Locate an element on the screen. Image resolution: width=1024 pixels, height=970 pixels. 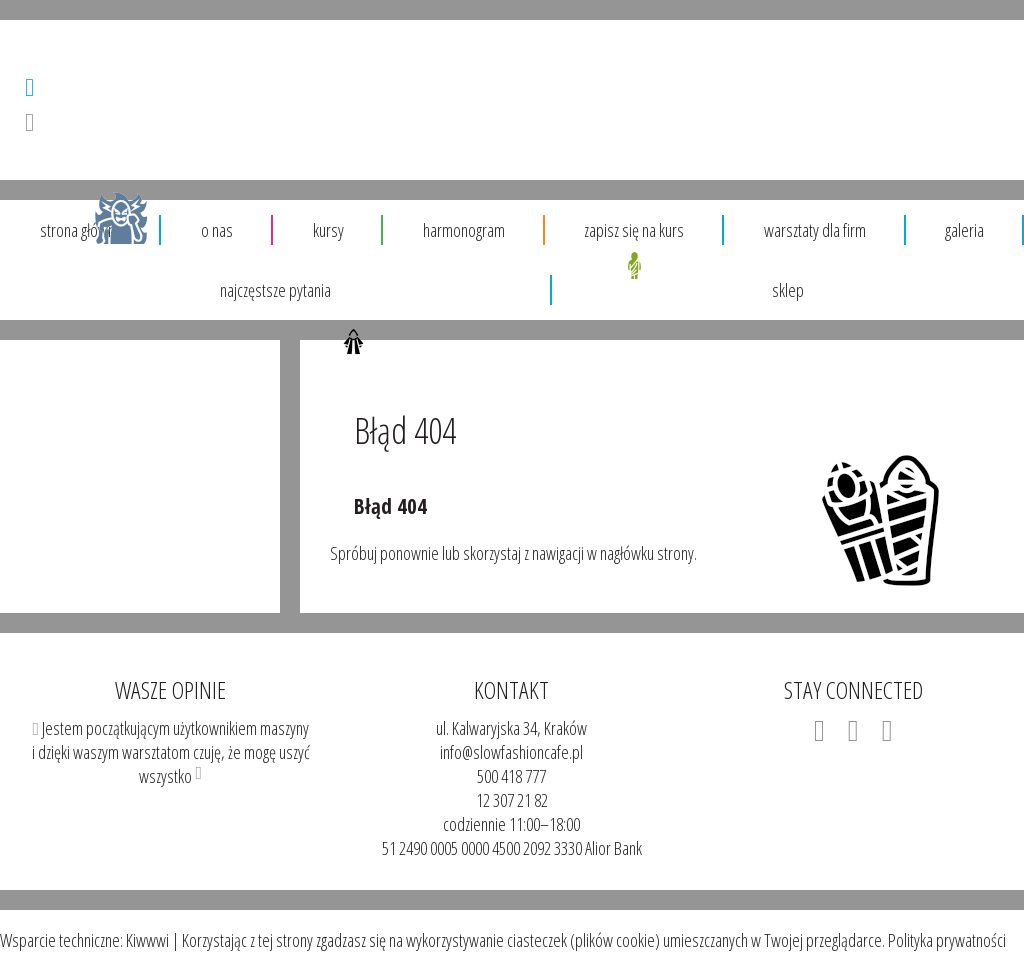
activate enrage ability or berserk mode is located at coordinates (121, 218).